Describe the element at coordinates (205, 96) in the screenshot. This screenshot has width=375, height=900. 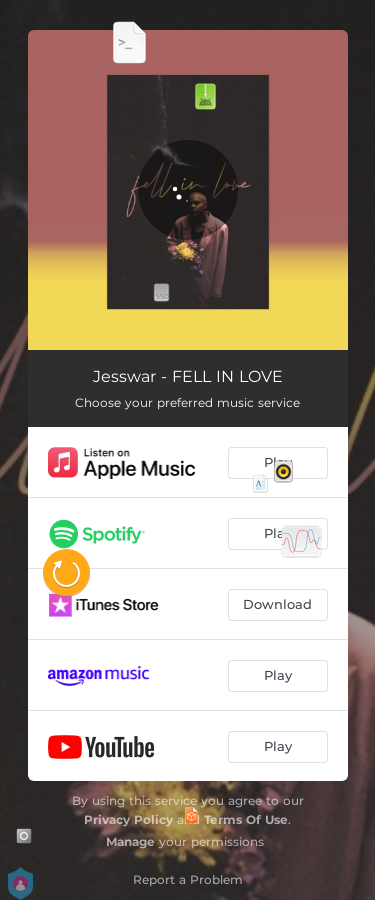
I see `an android application package file` at that location.